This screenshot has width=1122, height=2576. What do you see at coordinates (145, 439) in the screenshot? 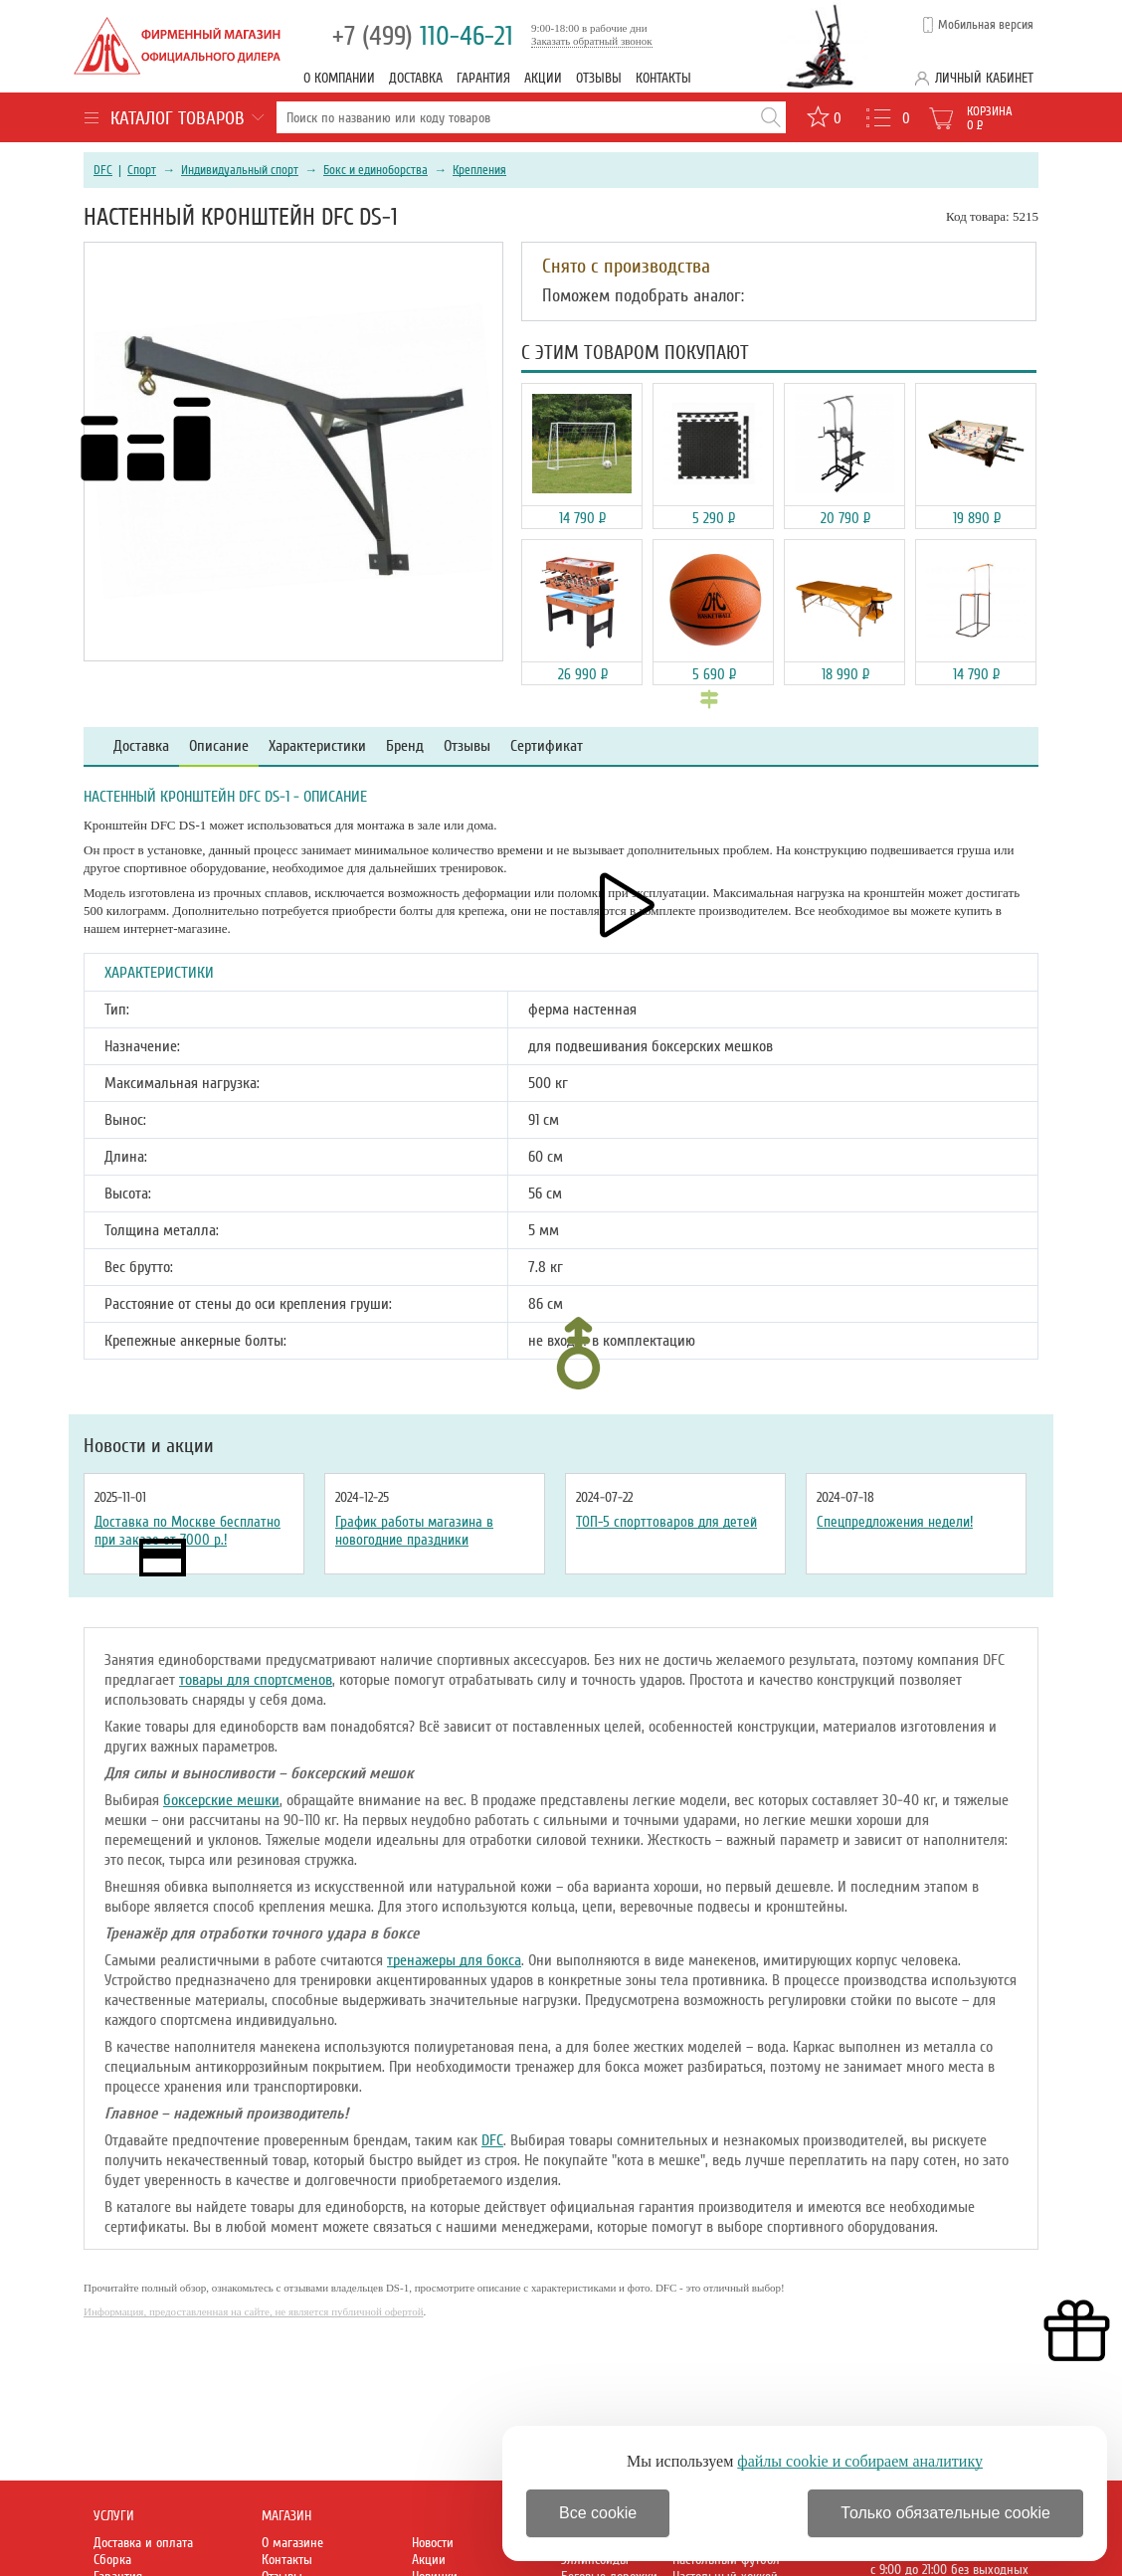
I see `adjust audio equalizer settings` at bounding box center [145, 439].